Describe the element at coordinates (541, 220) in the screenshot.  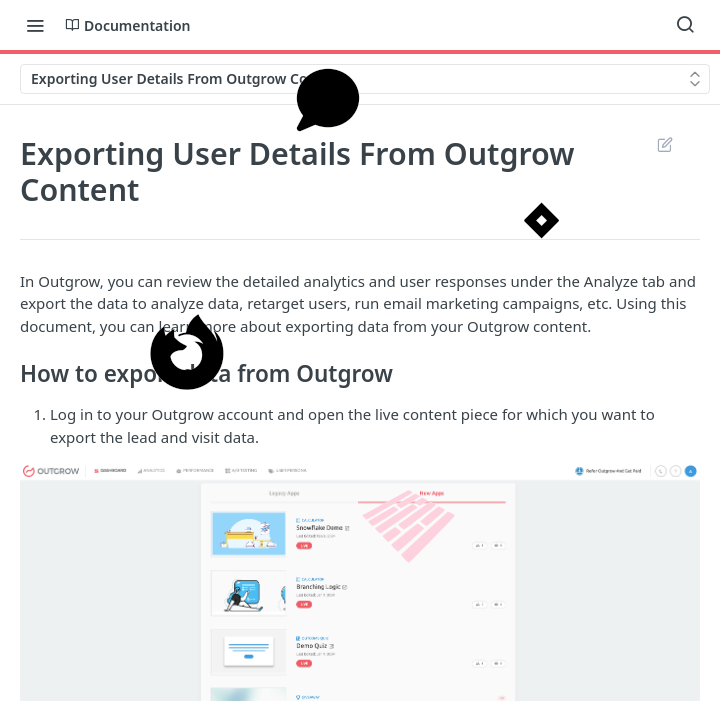
I see `open Jira project management` at that location.